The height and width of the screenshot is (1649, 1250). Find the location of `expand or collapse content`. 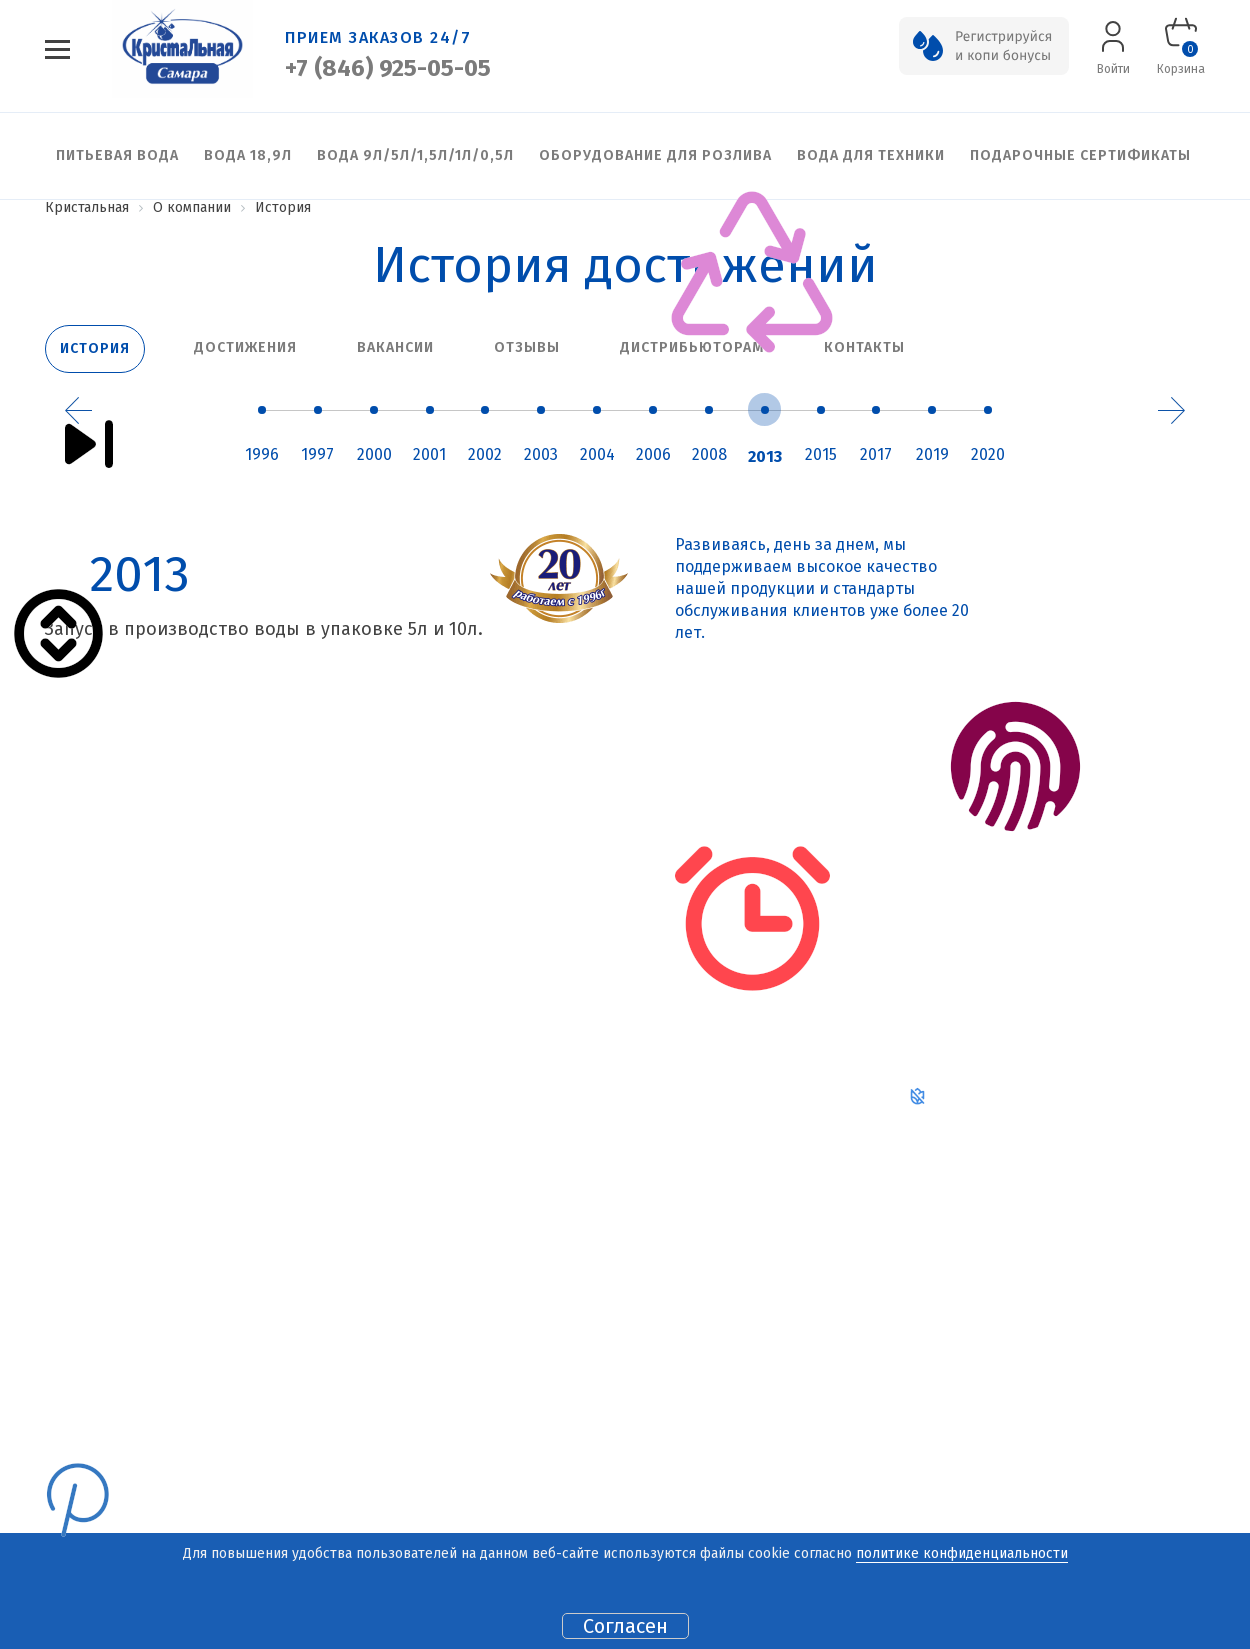

expand or collapse content is located at coordinates (58, 633).